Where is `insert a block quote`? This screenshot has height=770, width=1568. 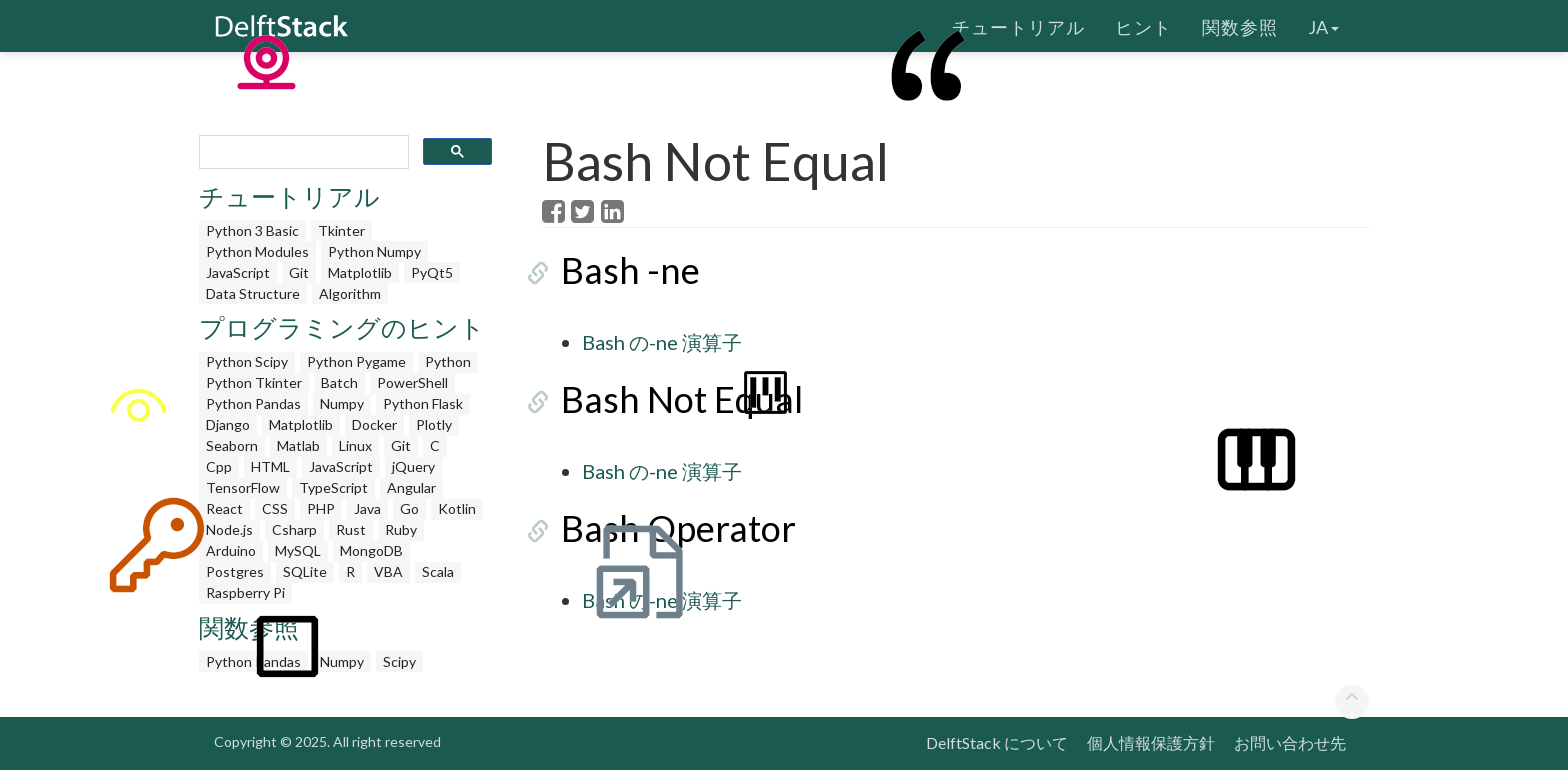 insert a block quote is located at coordinates (930, 65).